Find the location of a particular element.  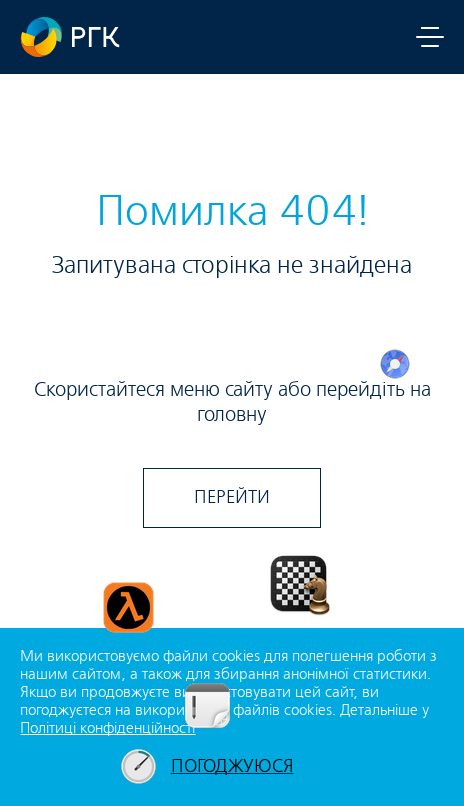

configure tablet or stylus input settings is located at coordinates (207, 705).